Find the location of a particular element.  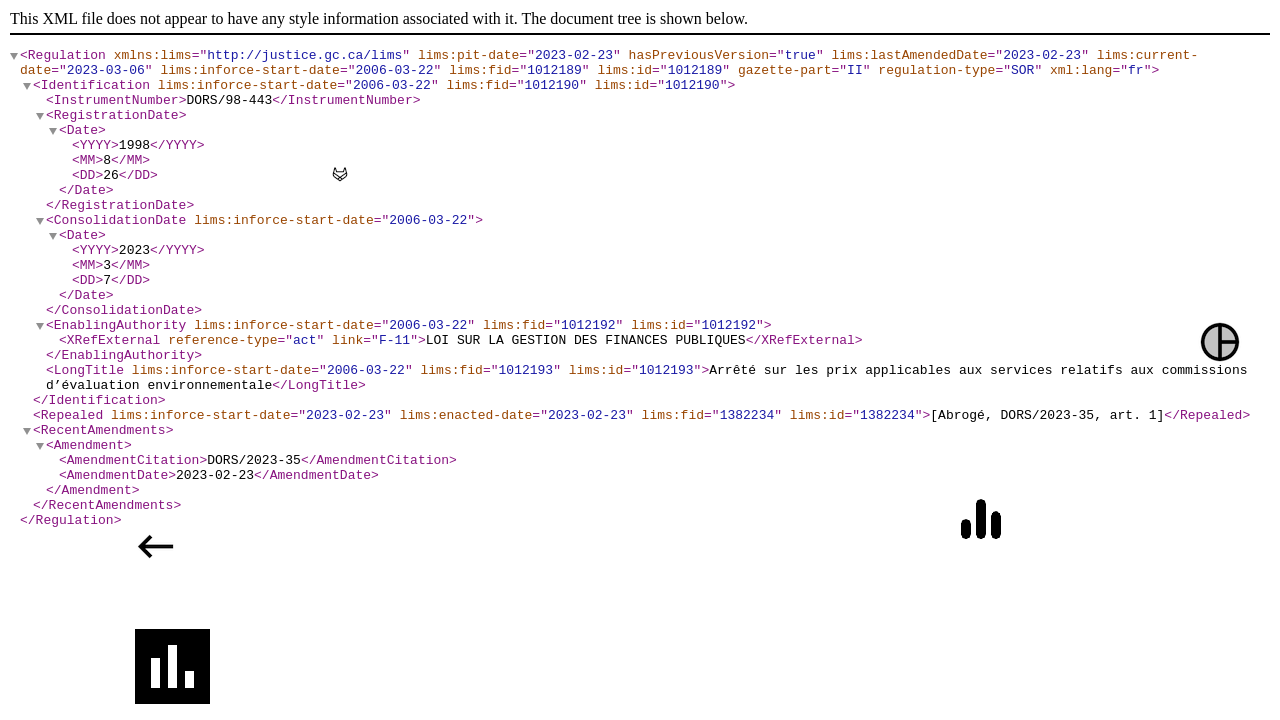

open GitLab repository is located at coordinates (340, 174).